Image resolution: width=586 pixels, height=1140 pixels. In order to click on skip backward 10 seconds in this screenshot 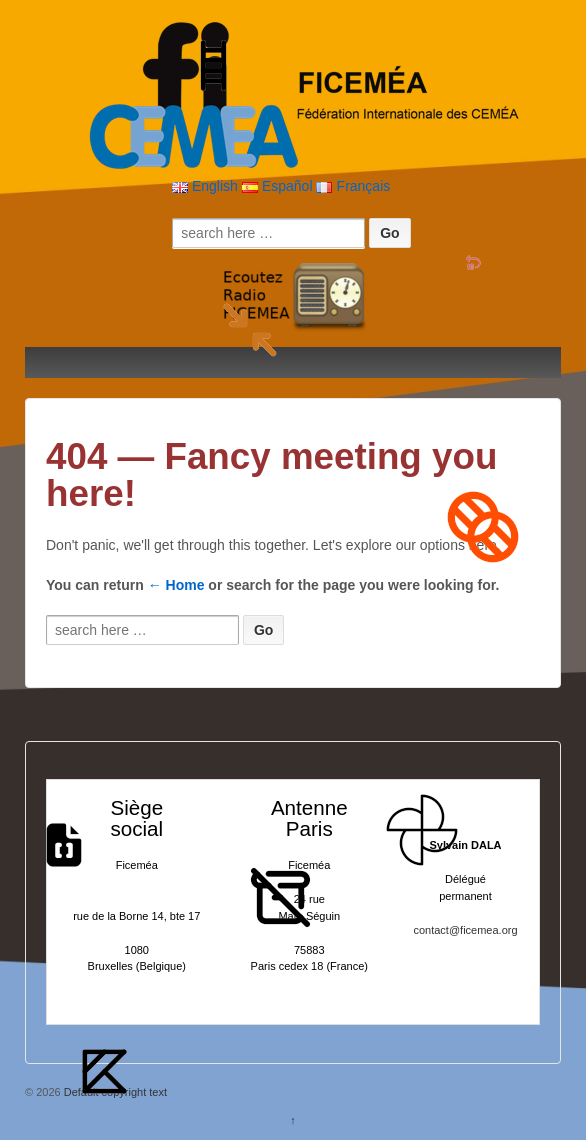, I will do `click(473, 263)`.